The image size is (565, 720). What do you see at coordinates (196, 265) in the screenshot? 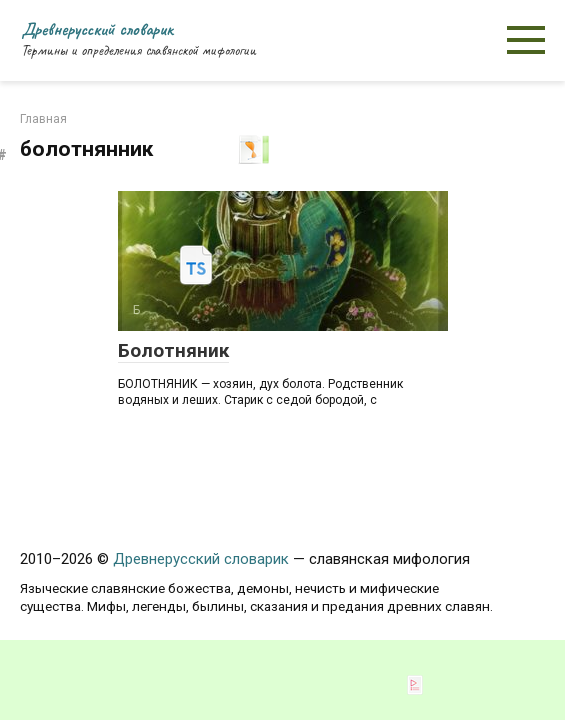
I see `a typescript source code file` at bounding box center [196, 265].